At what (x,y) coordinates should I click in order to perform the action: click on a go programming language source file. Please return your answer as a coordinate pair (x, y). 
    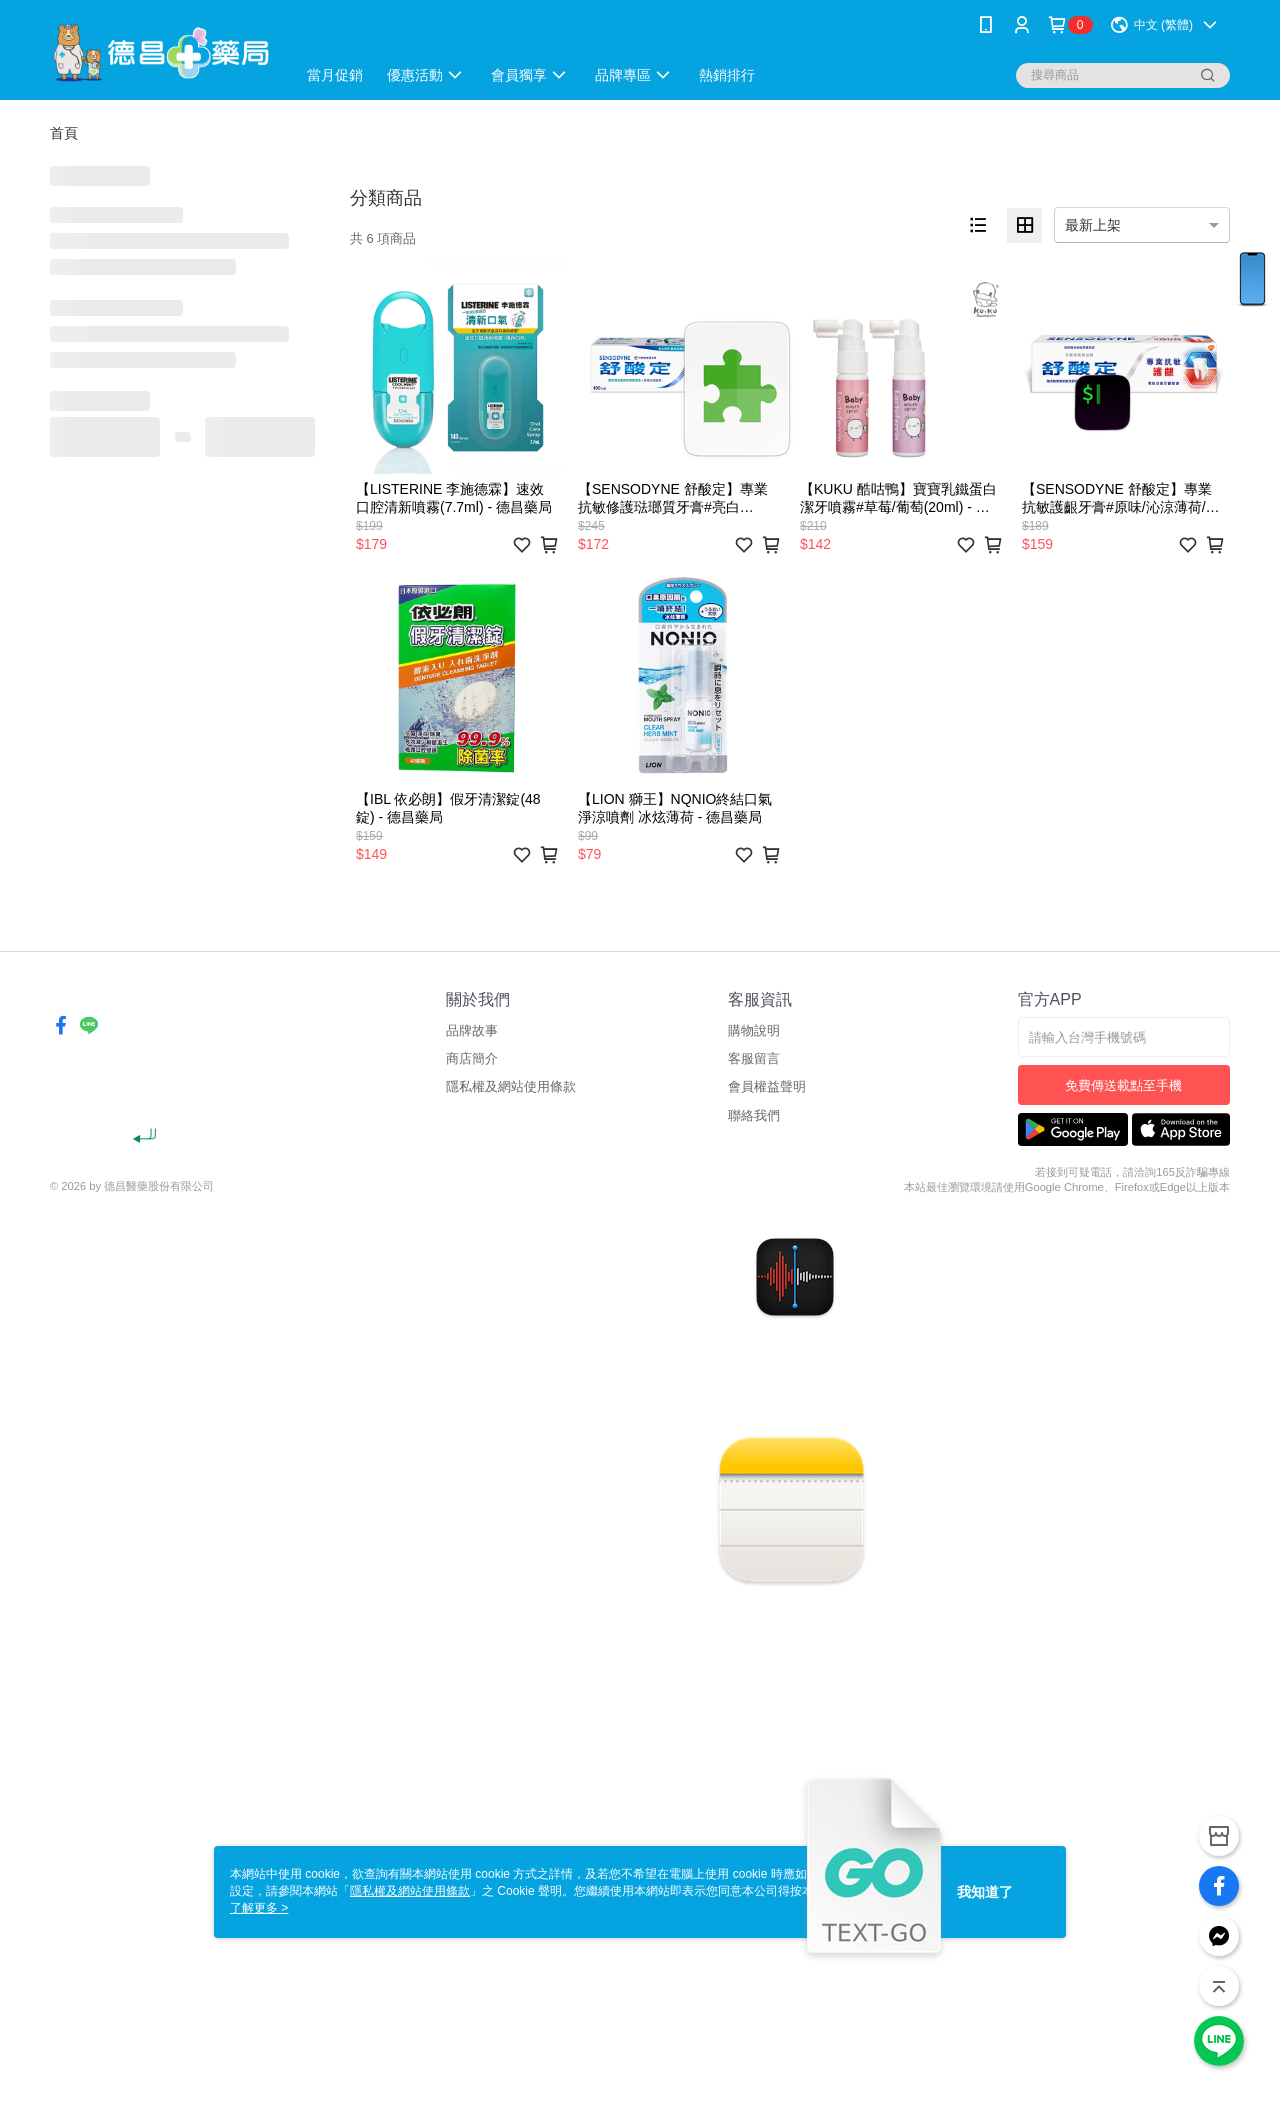
    Looking at the image, I should click on (874, 1869).